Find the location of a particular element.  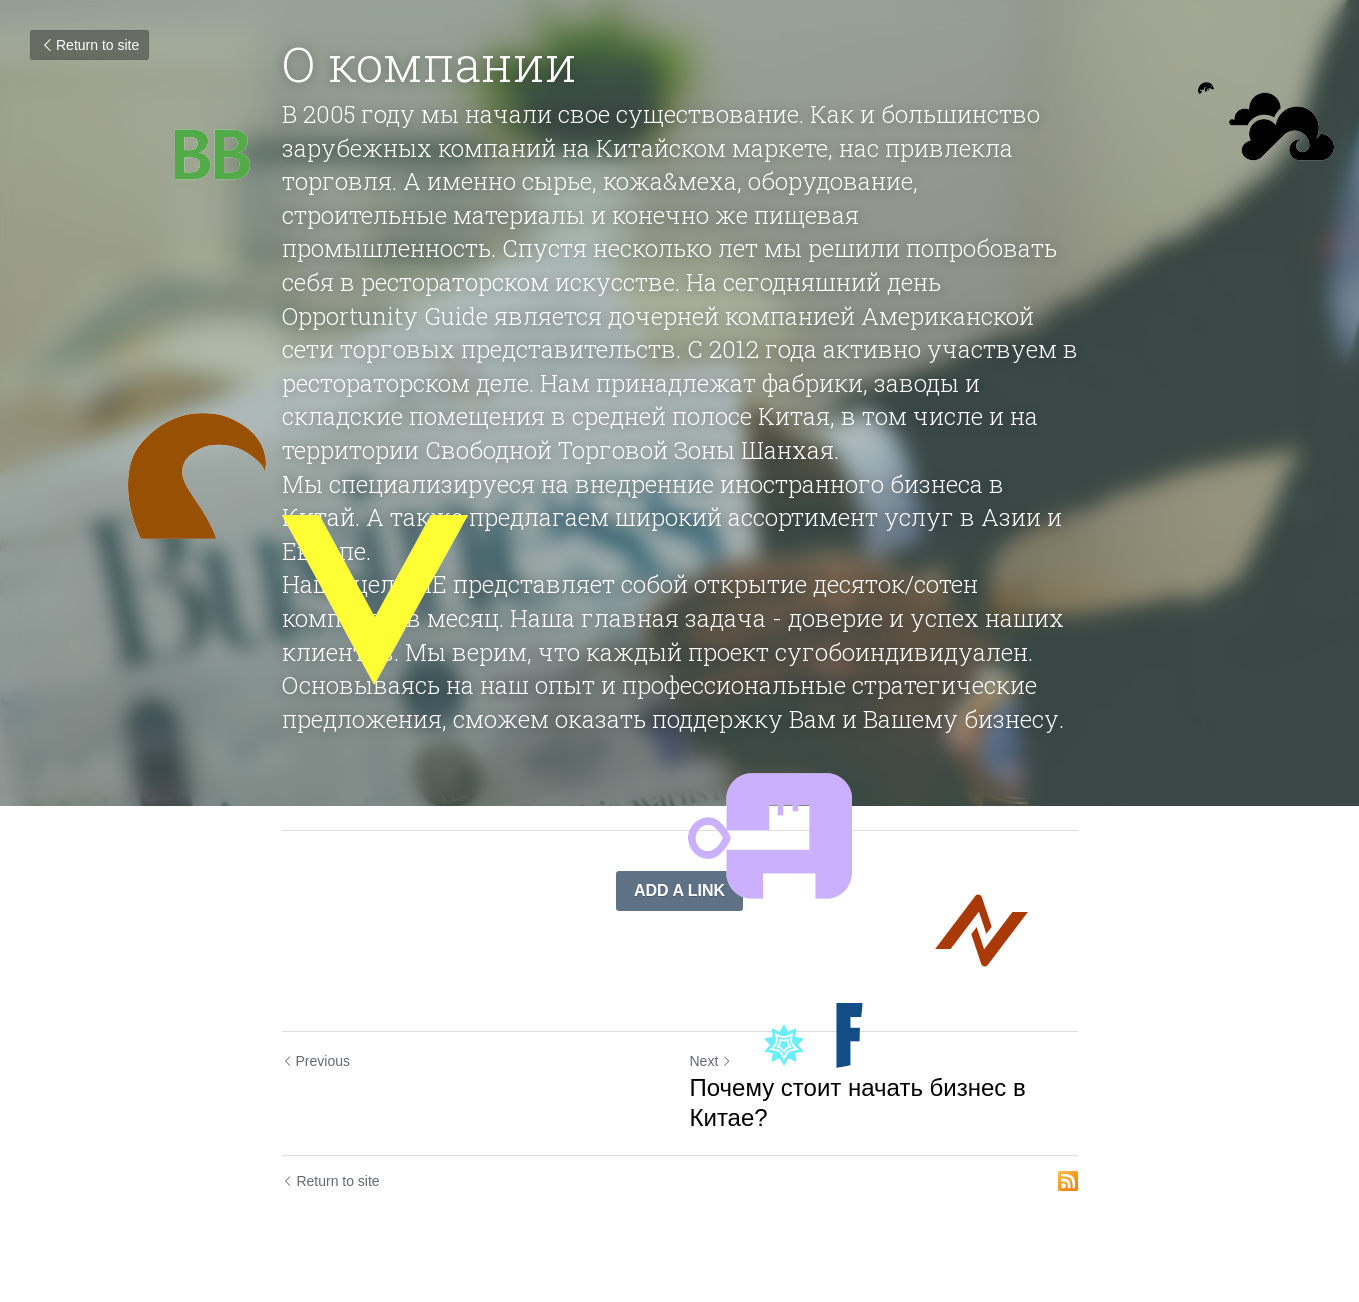

open the BookBub app is located at coordinates (212, 154).